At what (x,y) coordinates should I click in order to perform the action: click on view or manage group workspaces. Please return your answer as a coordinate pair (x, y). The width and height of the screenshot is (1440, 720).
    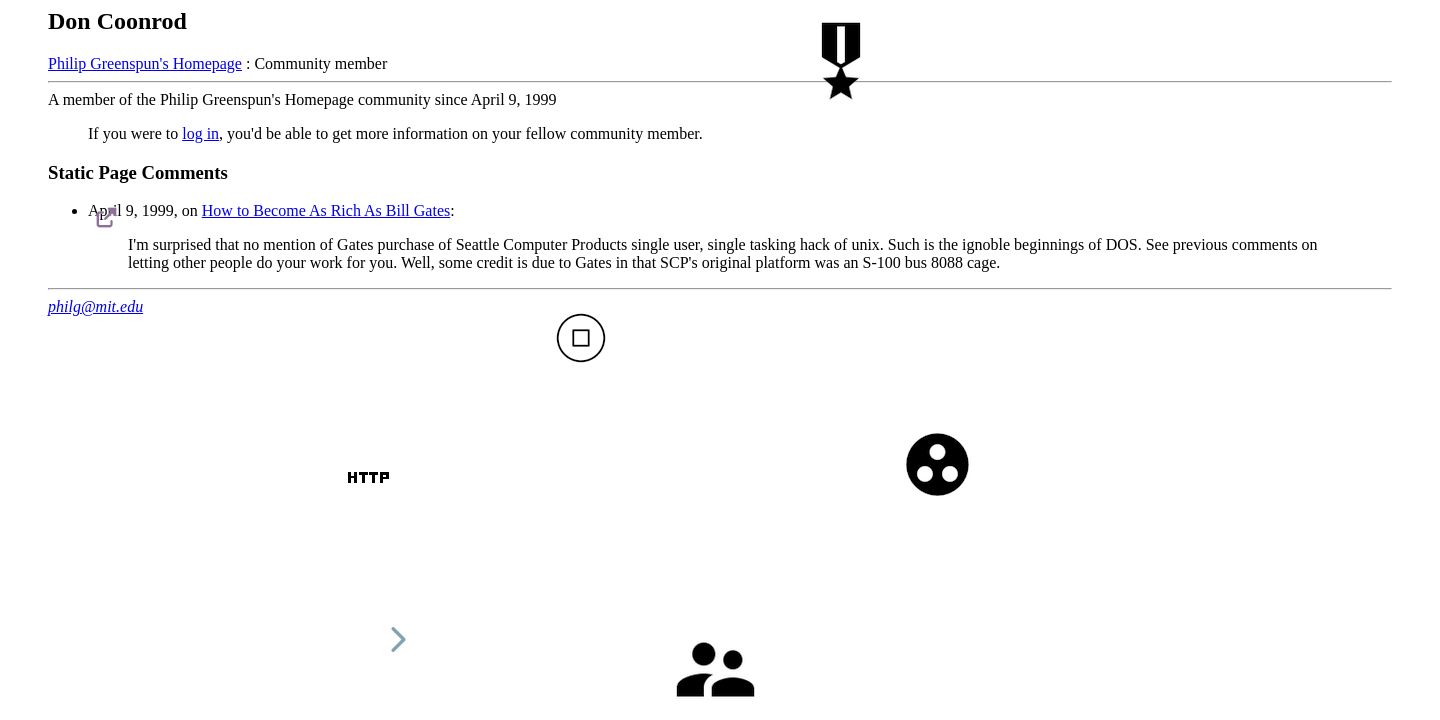
    Looking at the image, I should click on (937, 464).